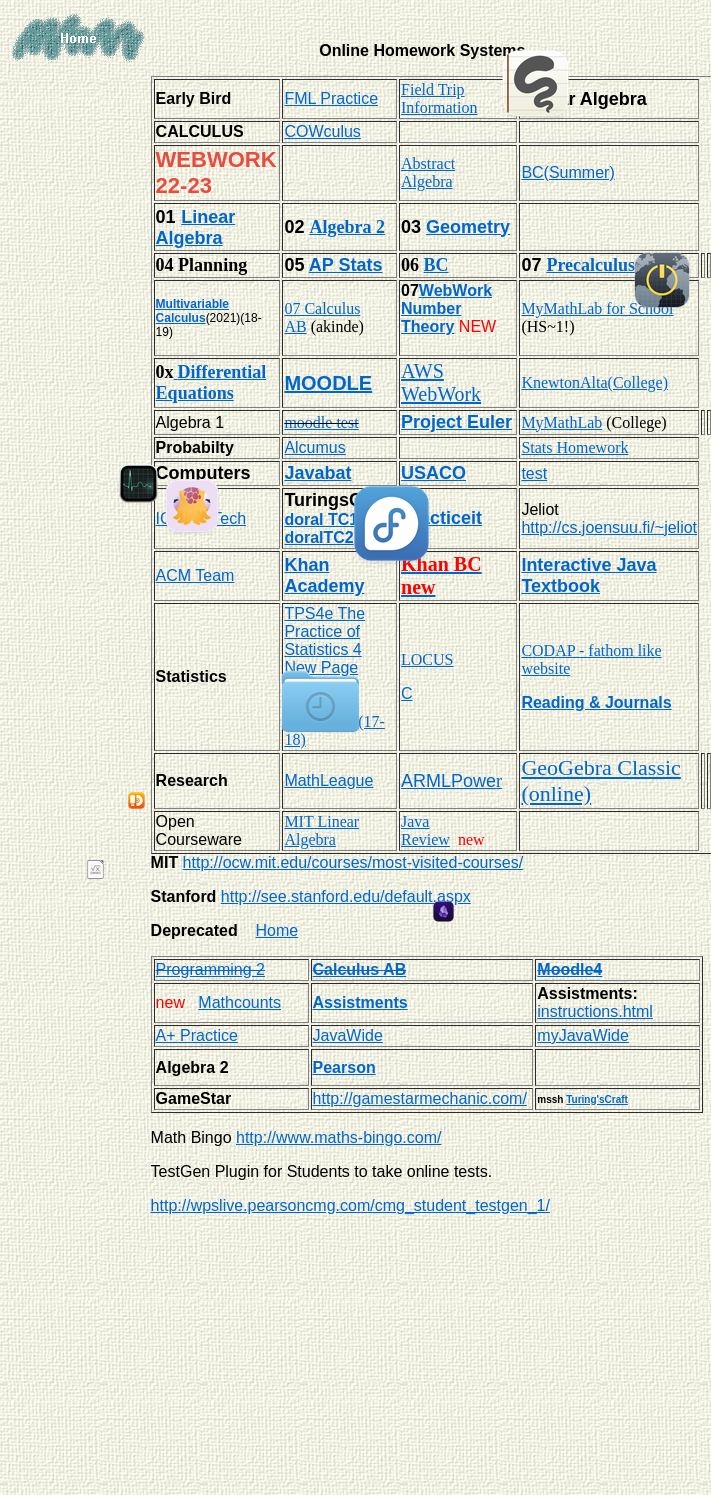 The image size is (711, 1495). I want to click on open obsidian note-taking app, so click(443, 911).